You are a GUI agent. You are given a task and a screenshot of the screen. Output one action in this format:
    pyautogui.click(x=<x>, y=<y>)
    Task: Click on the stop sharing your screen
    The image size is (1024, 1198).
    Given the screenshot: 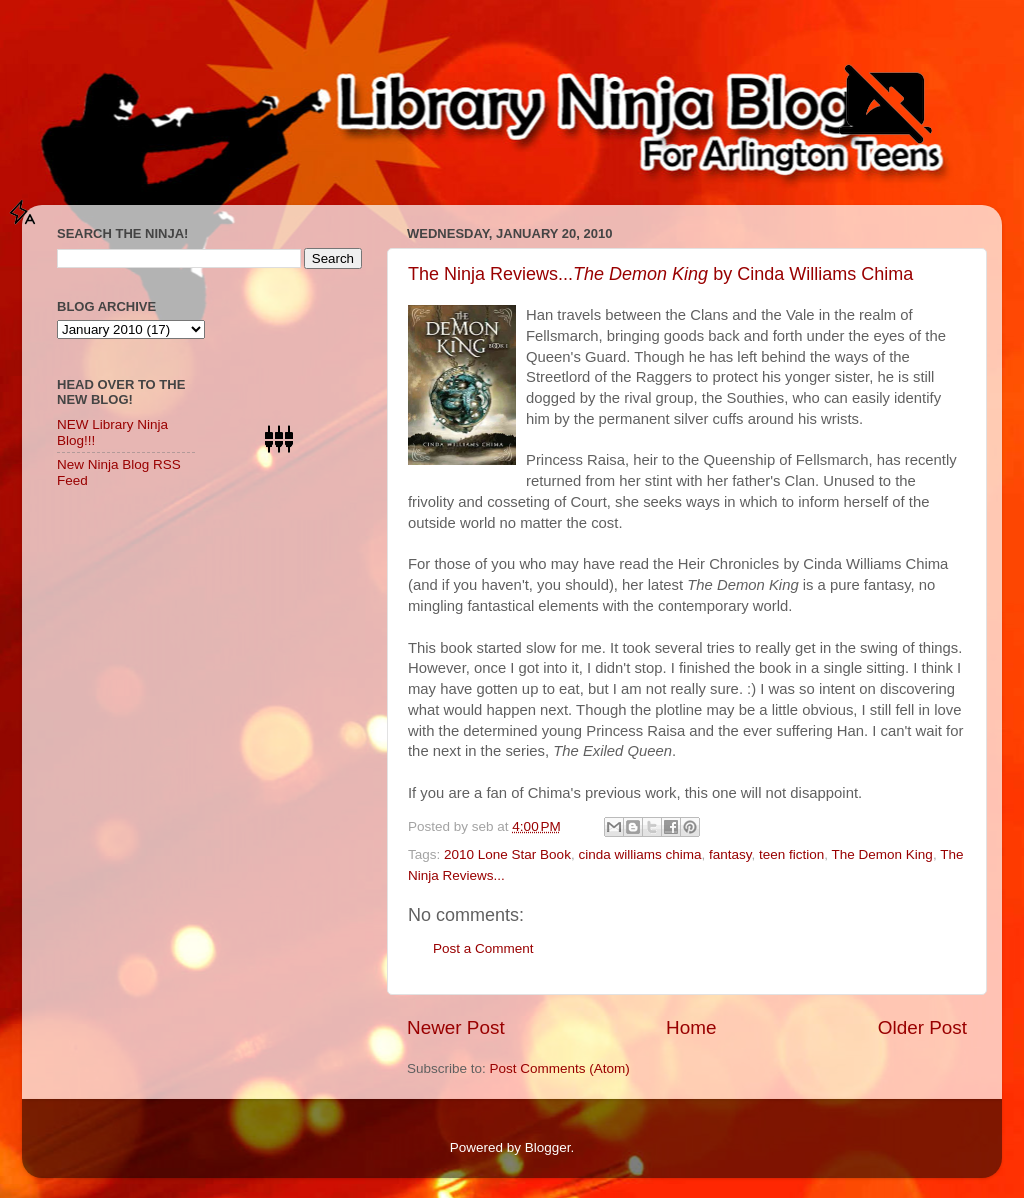 What is the action you would take?
    pyautogui.click(x=885, y=103)
    